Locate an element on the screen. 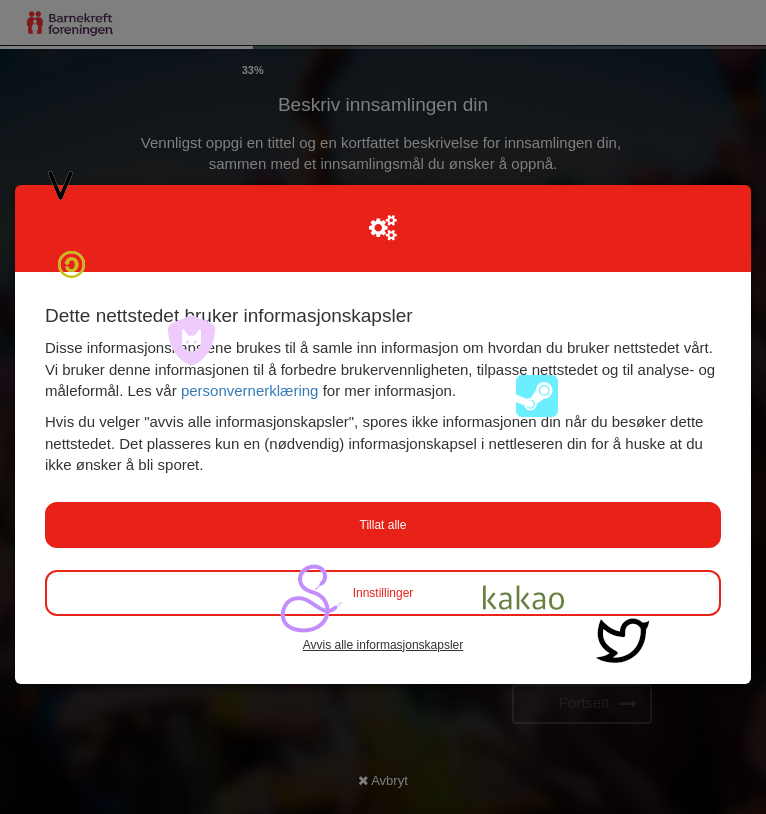 The image size is (766, 814). open Kakao messaging app is located at coordinates (523, 597).